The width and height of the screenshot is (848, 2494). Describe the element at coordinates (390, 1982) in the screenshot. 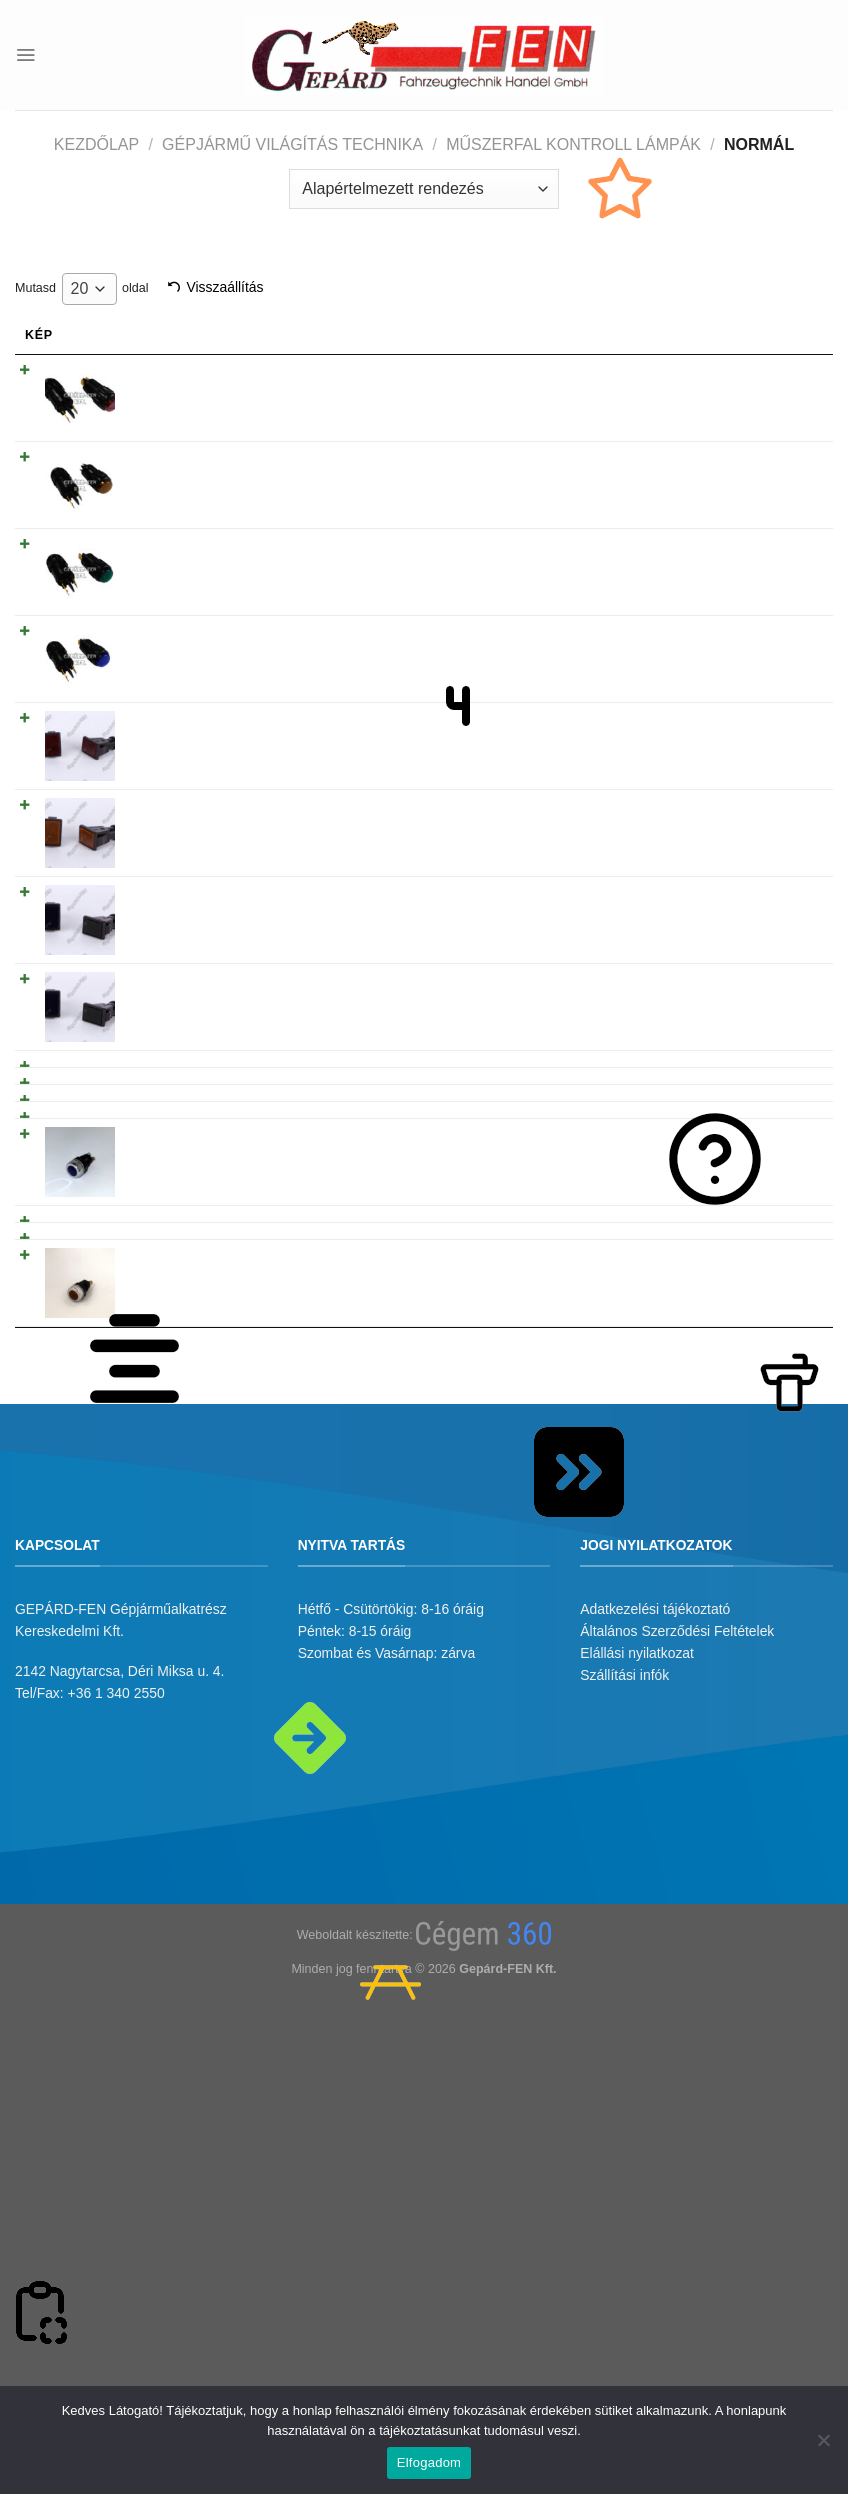

I see `find nearby picnic areas` at that location.